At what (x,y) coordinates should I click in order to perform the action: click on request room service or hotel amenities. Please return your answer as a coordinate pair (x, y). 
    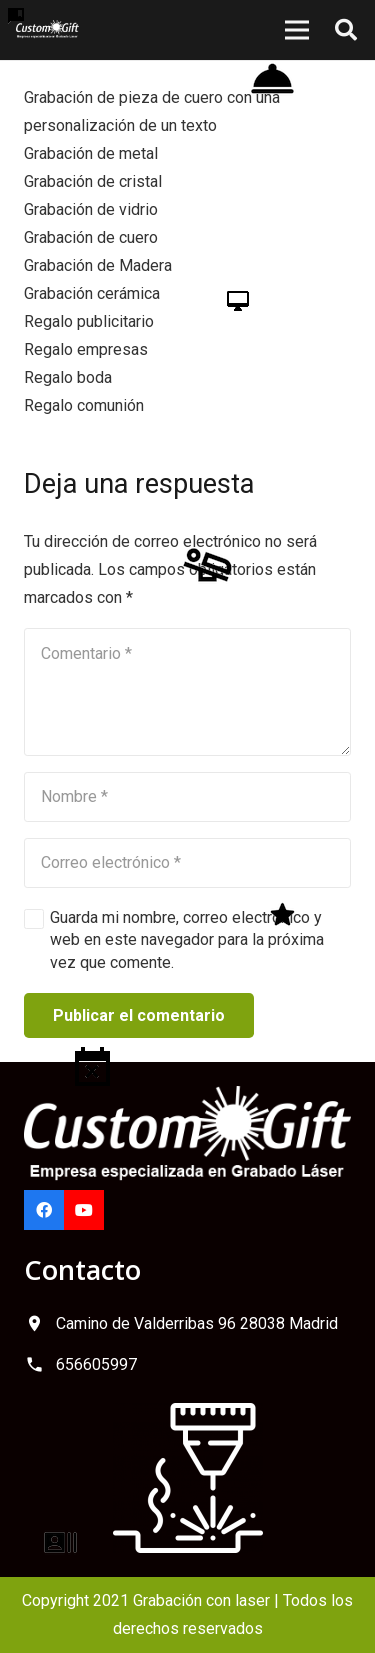
    Looking at the image, I should click on (272, 78).